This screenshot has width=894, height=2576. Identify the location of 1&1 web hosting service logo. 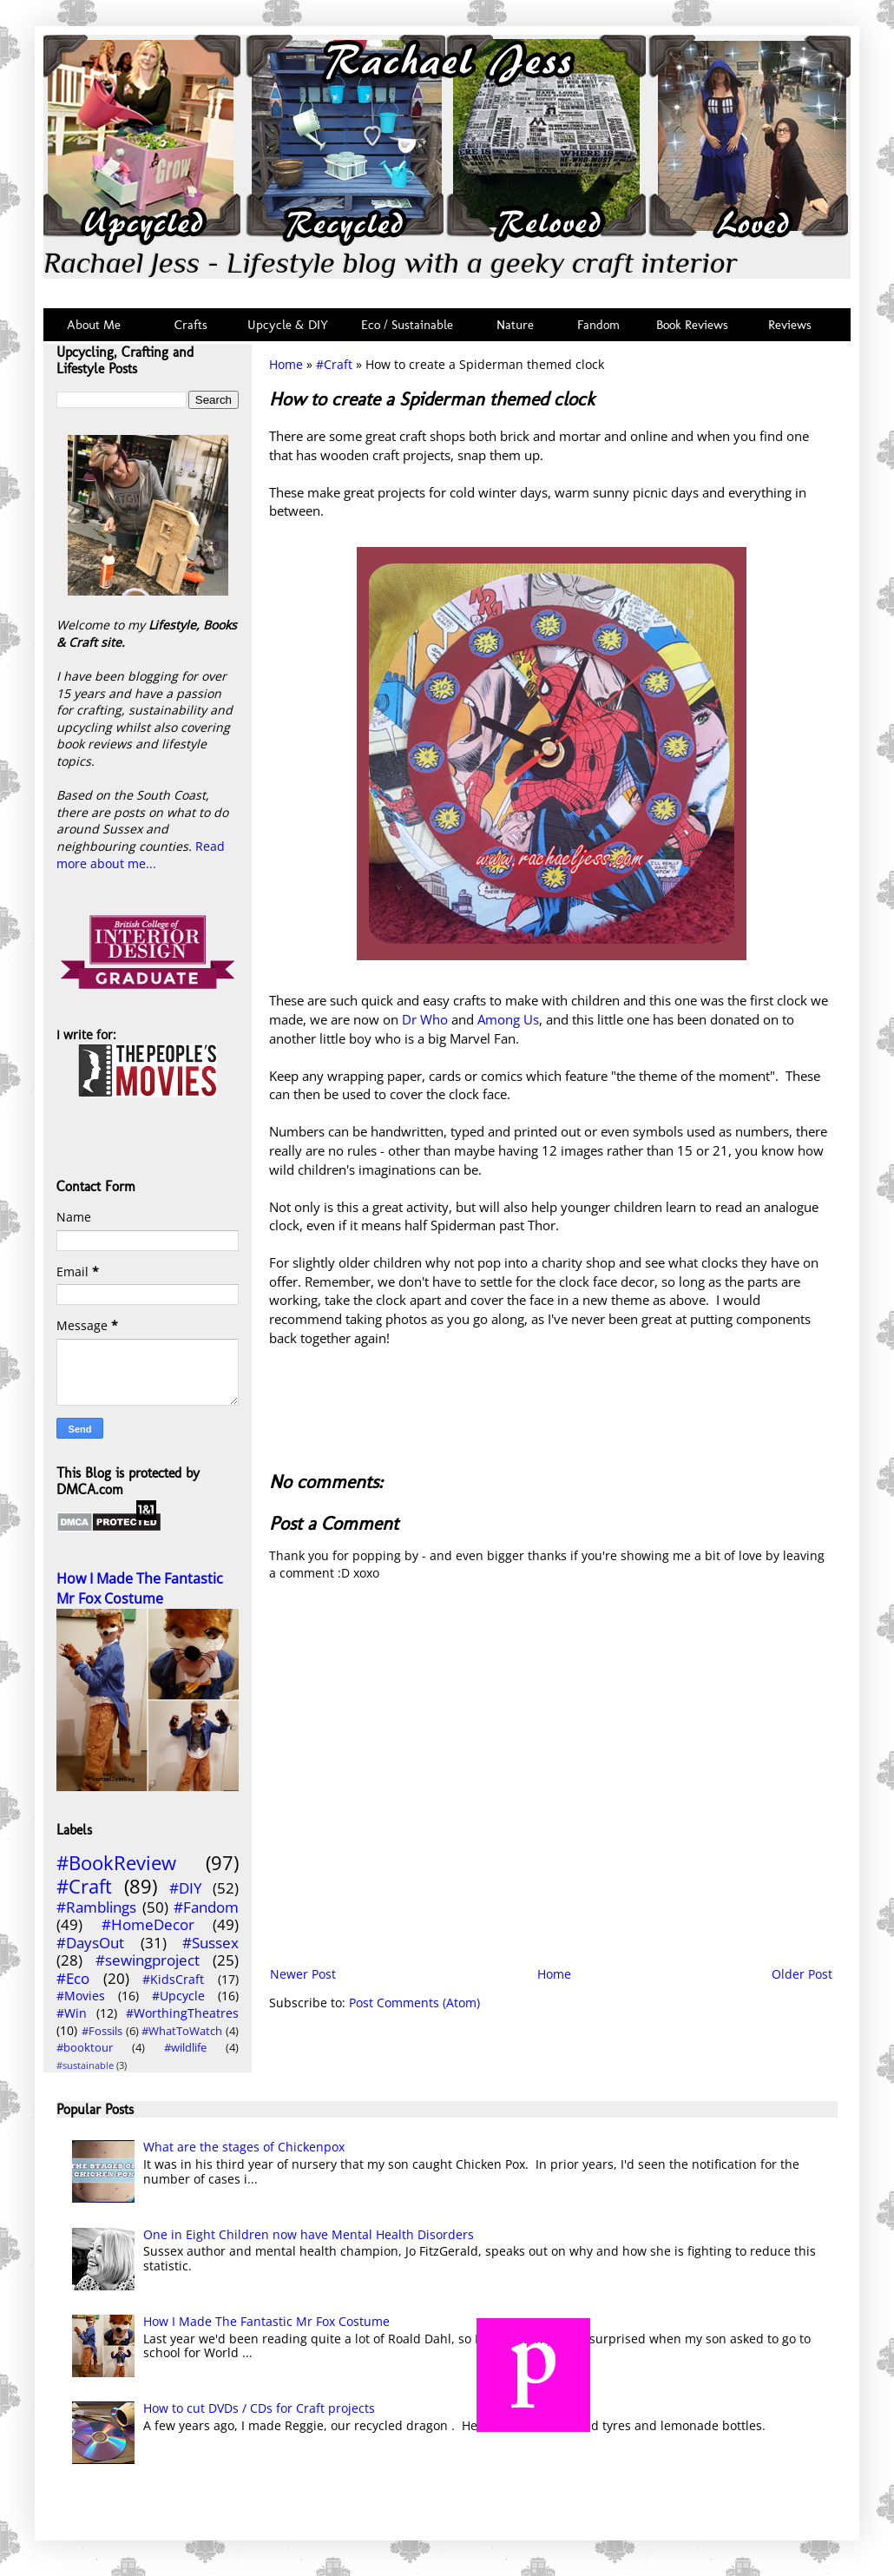
(146, 1510).